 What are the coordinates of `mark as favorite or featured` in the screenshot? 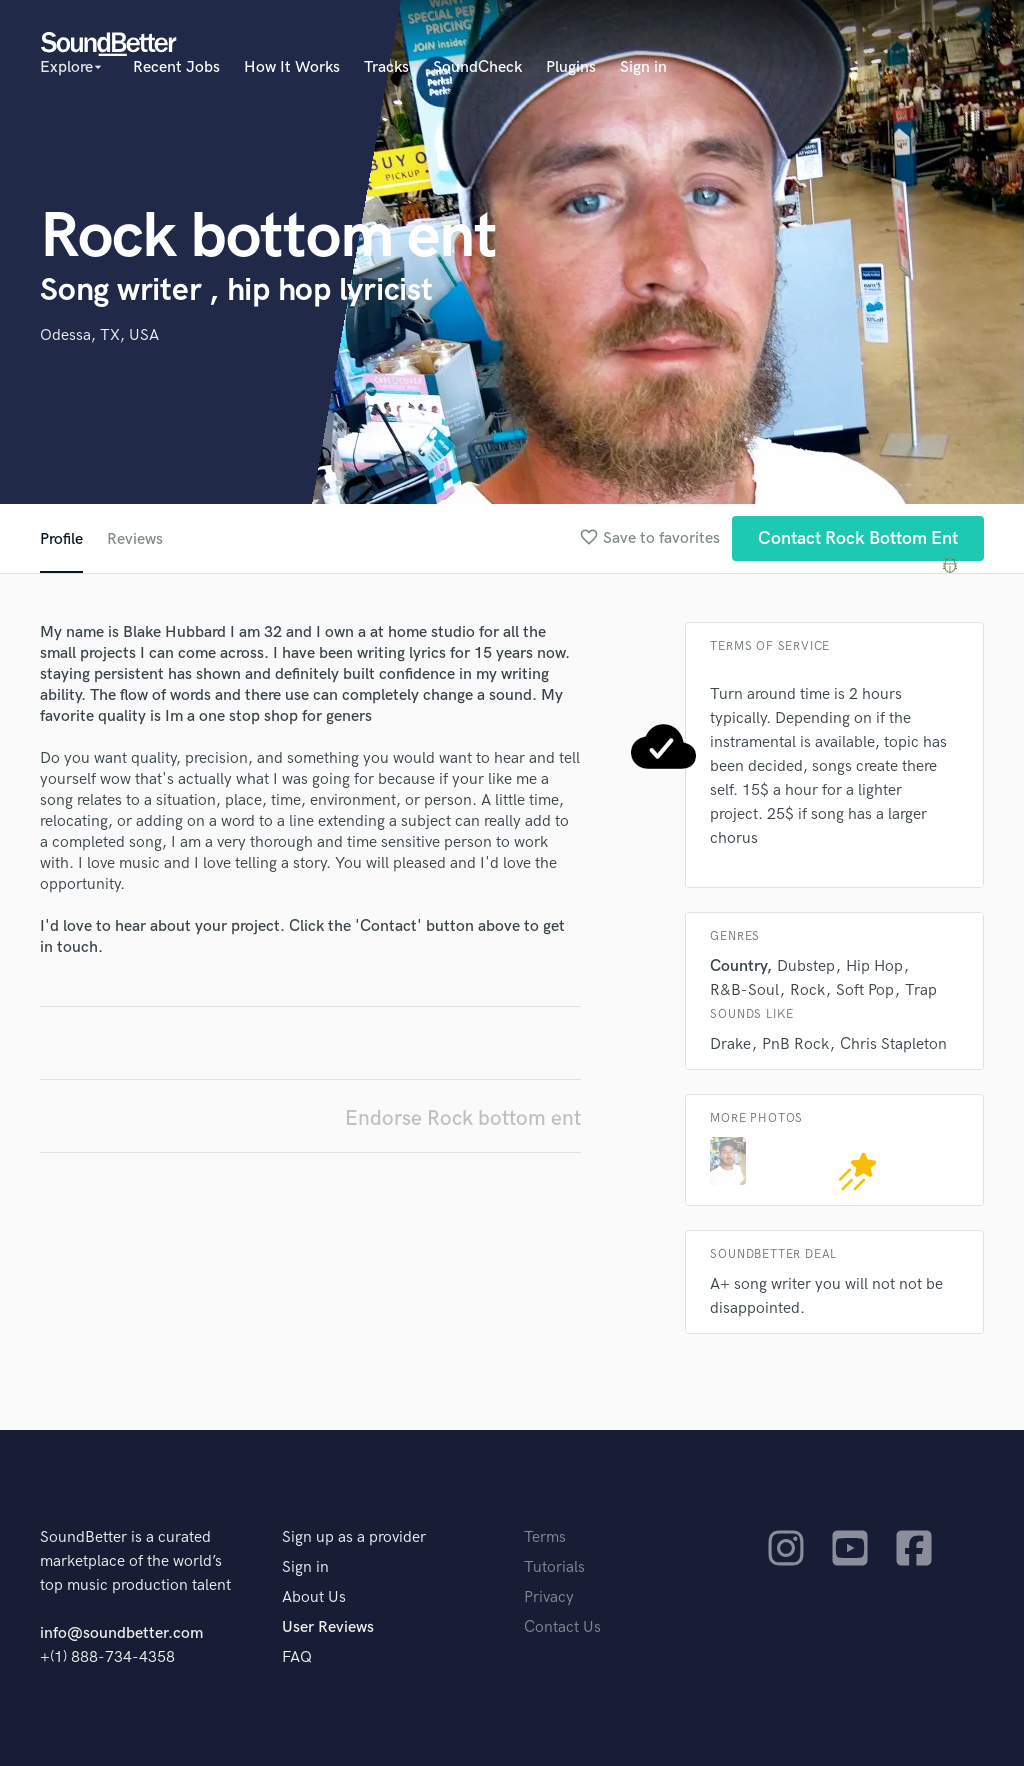 It's located at (857, 1171).